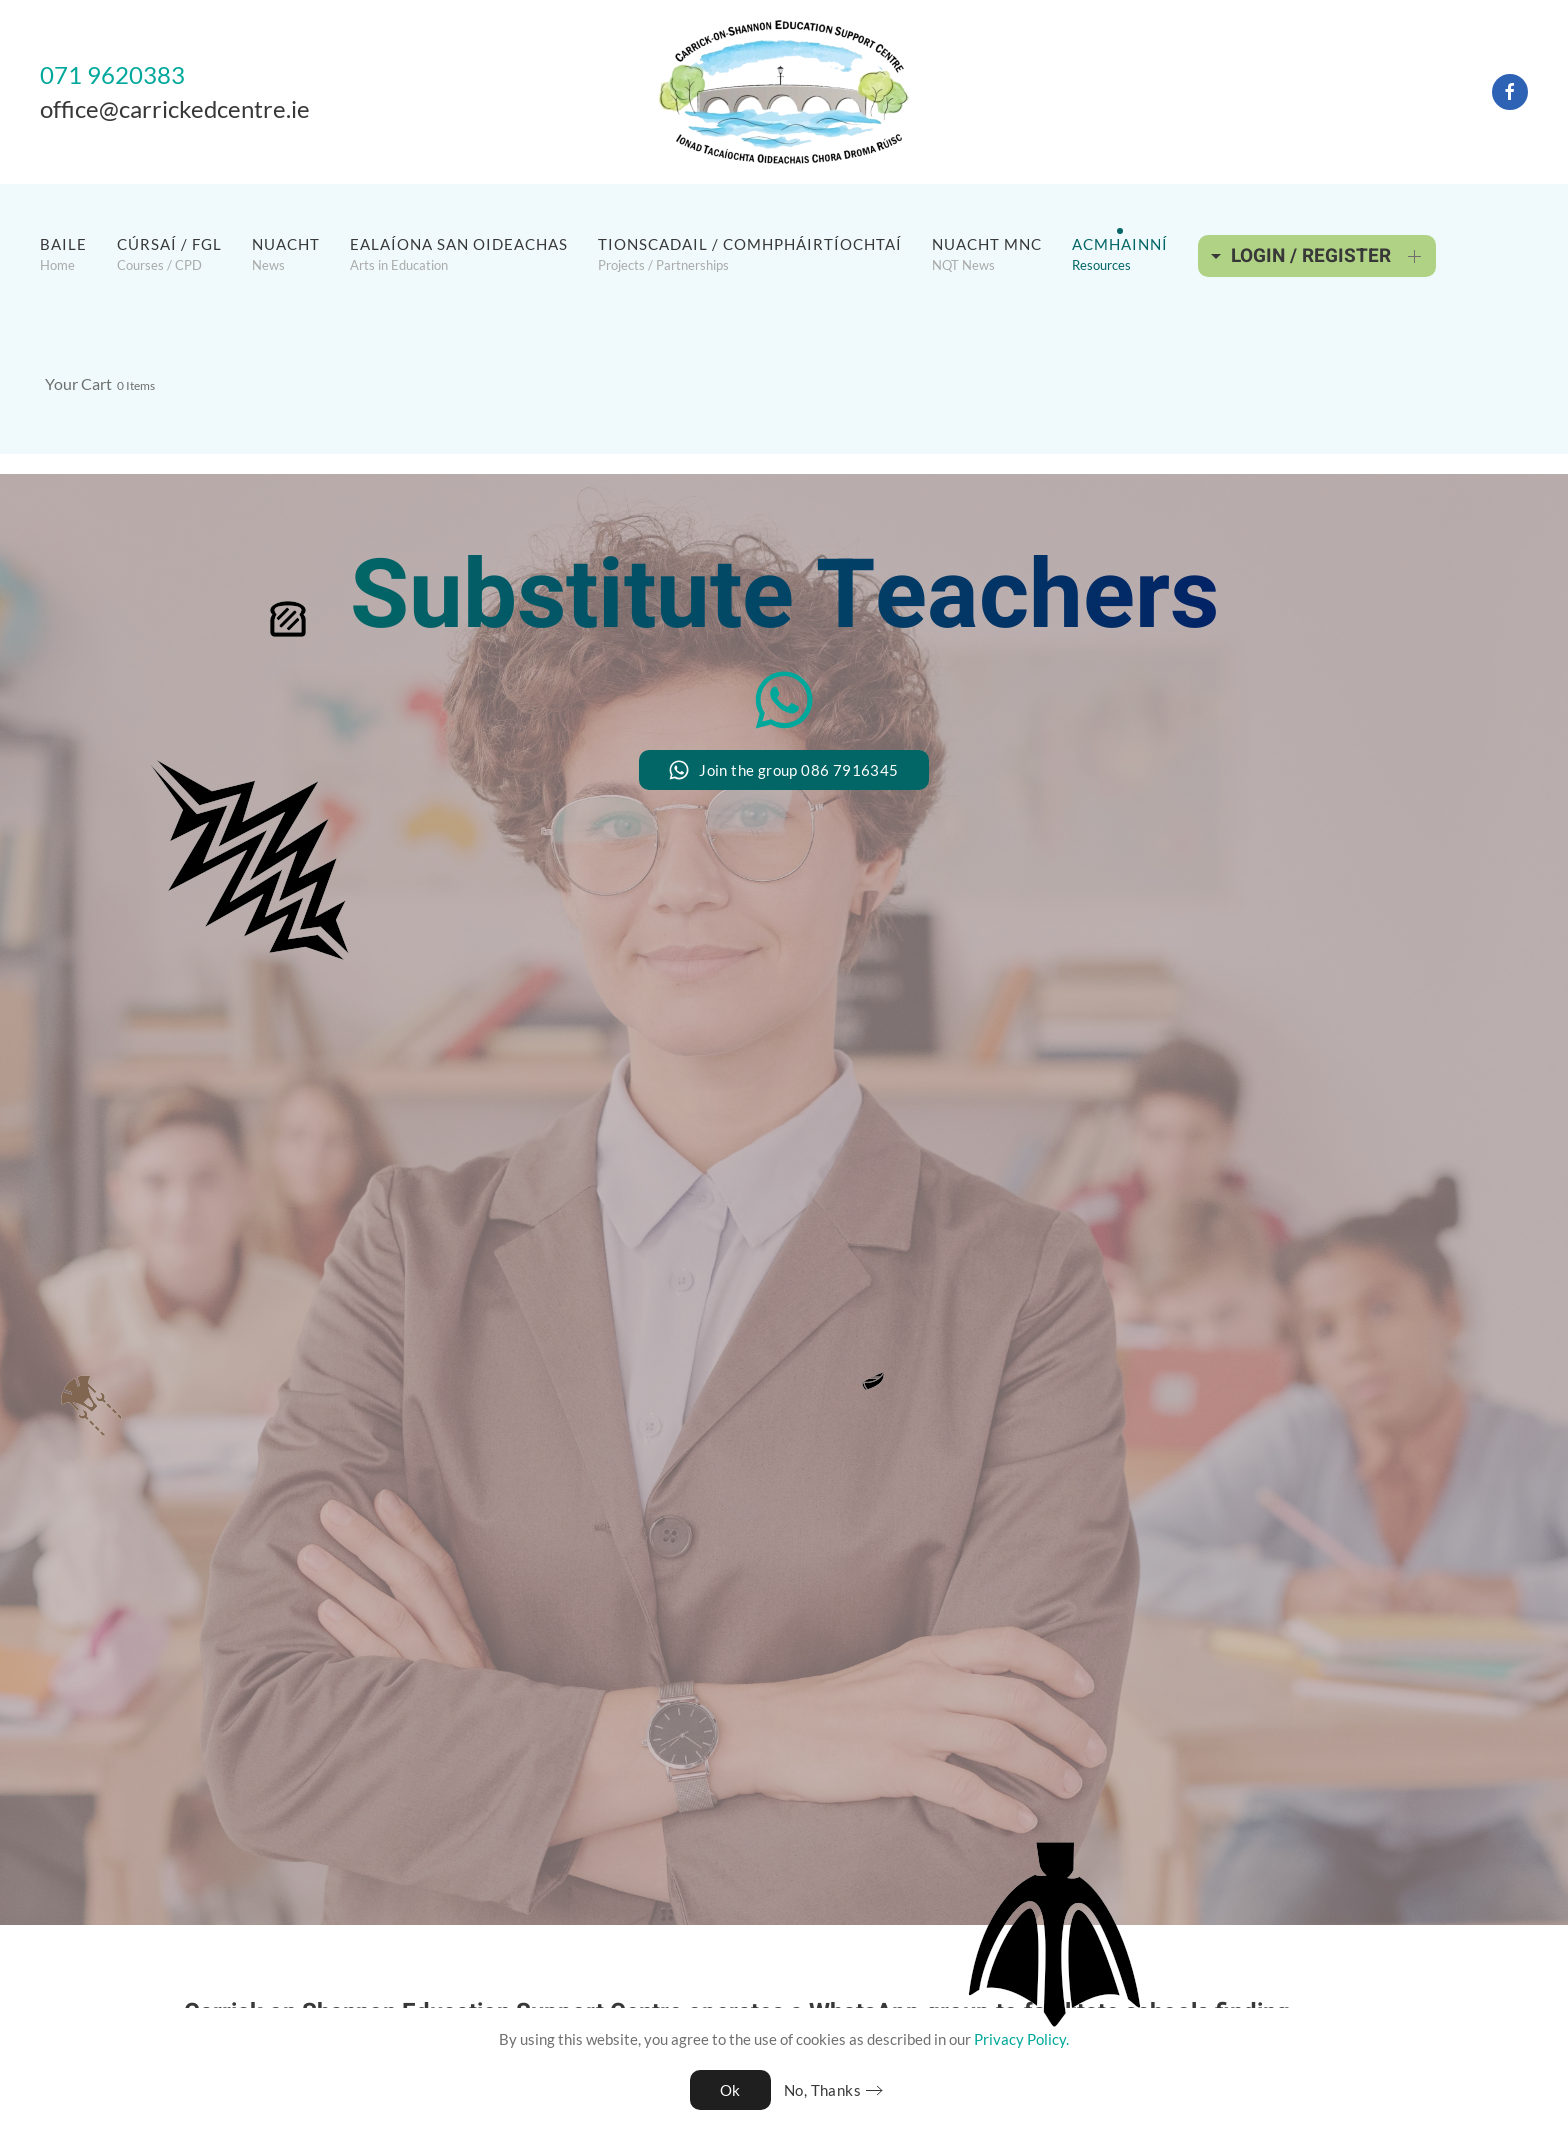 The width and height of the screenshot is (1568, 2130). Describe the element at coordinates (873, 1381) in the screenshot. I see `access canoe or kayak rental options` at that location.